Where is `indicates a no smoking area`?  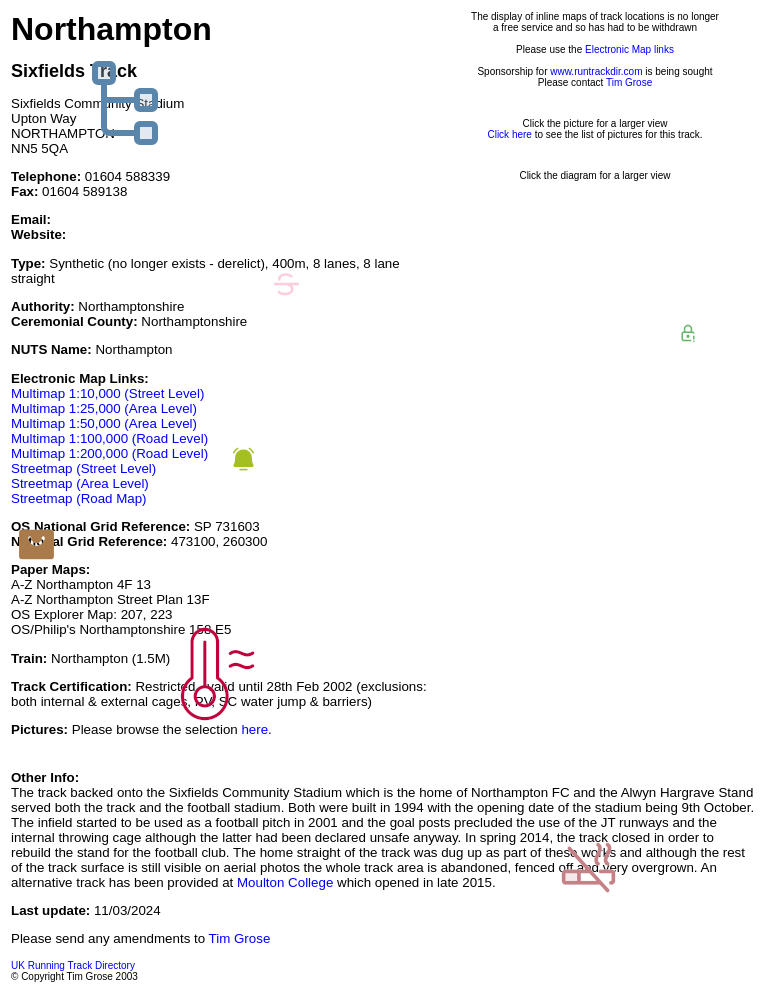
indicates a no smoking area is located at coordinates (588, 869).